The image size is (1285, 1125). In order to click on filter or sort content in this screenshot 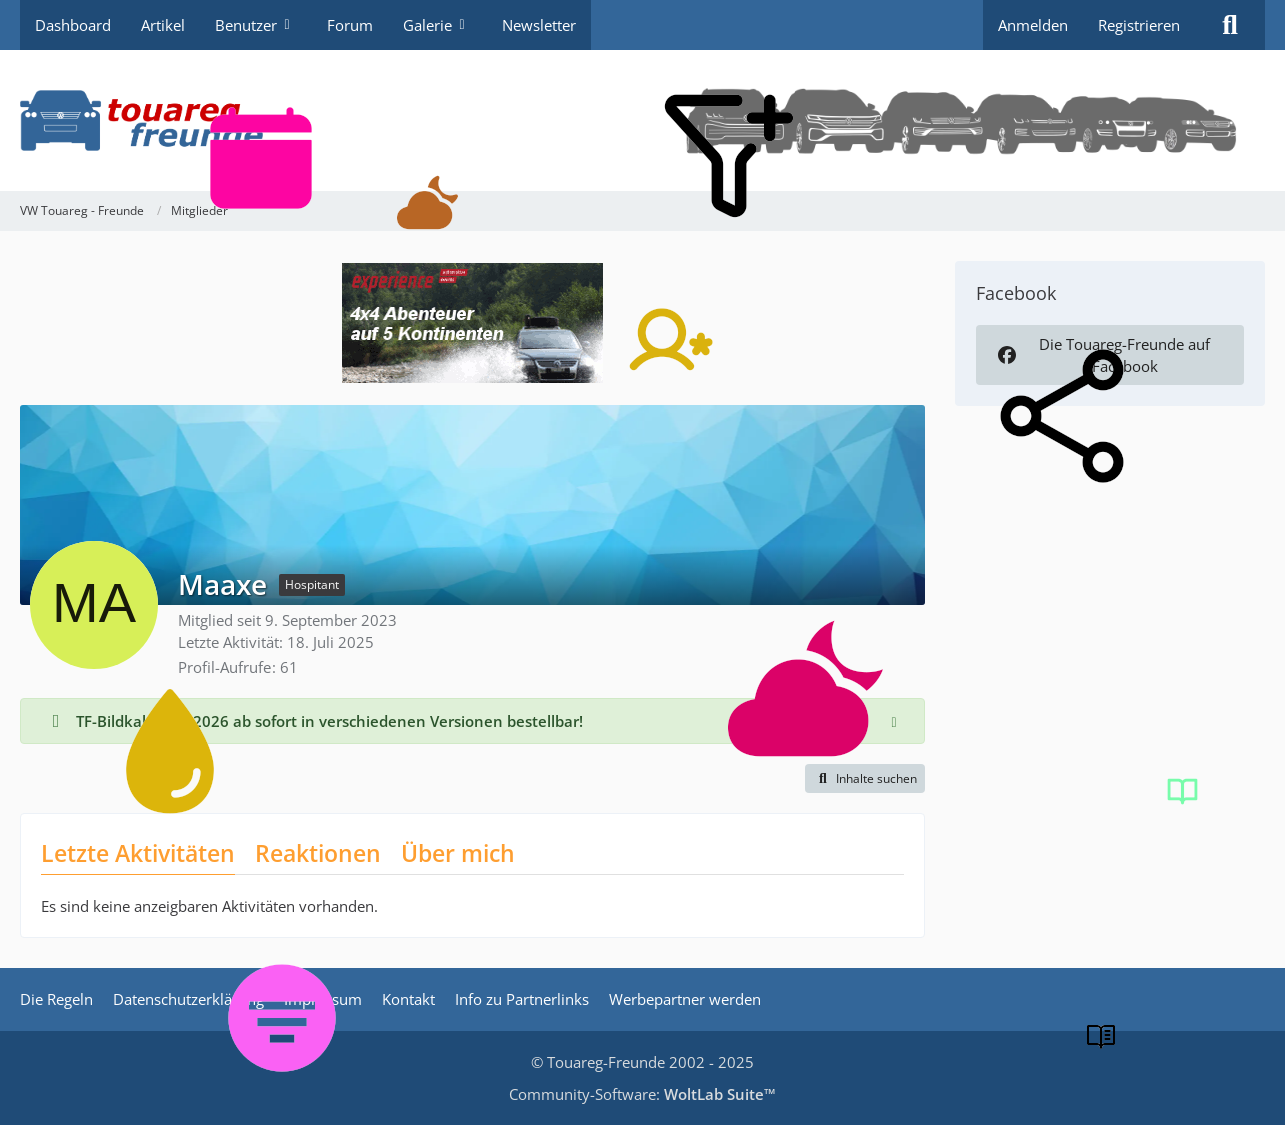, I will do `click(282, 1018)`.